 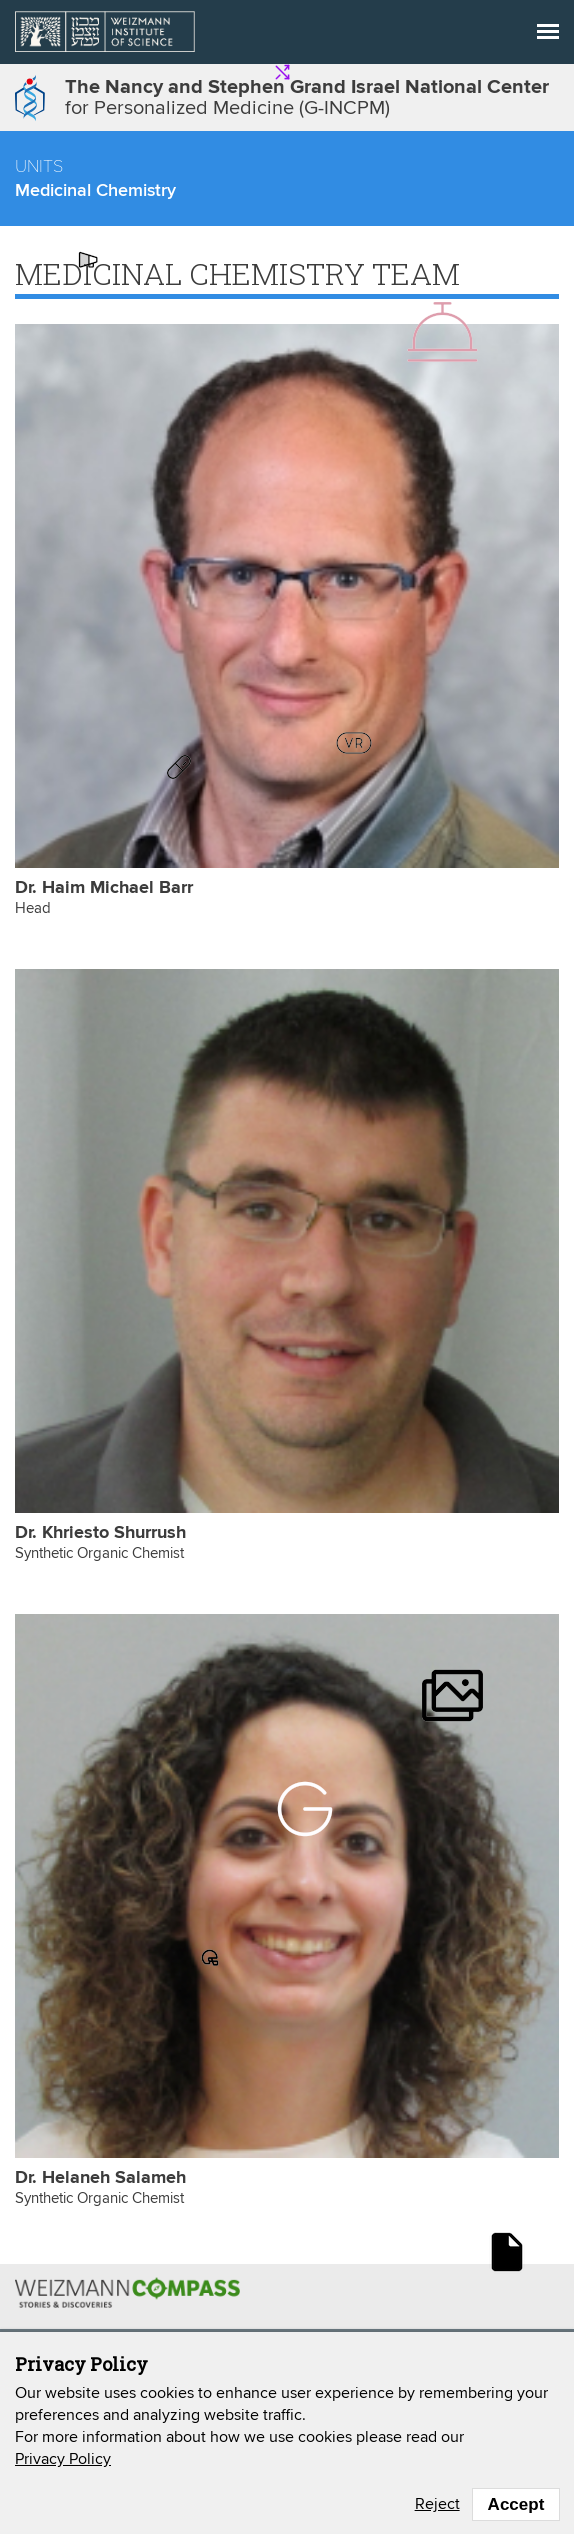 I want to click on view photo gallery, so click(x=452, y=1695).